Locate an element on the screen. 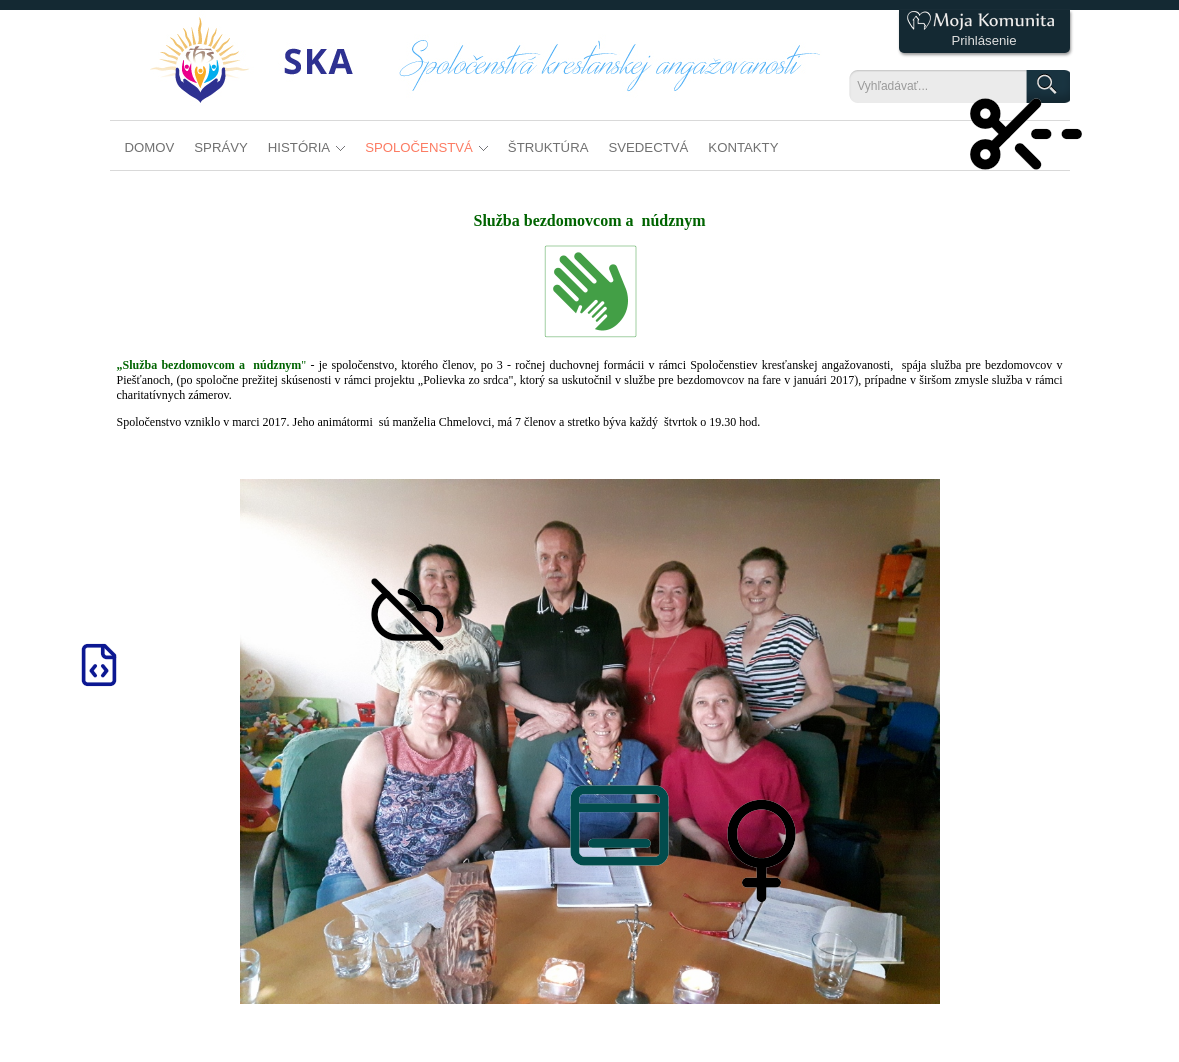  indicates offline or disconnected from cloud services is located at coordinates (407, 614).